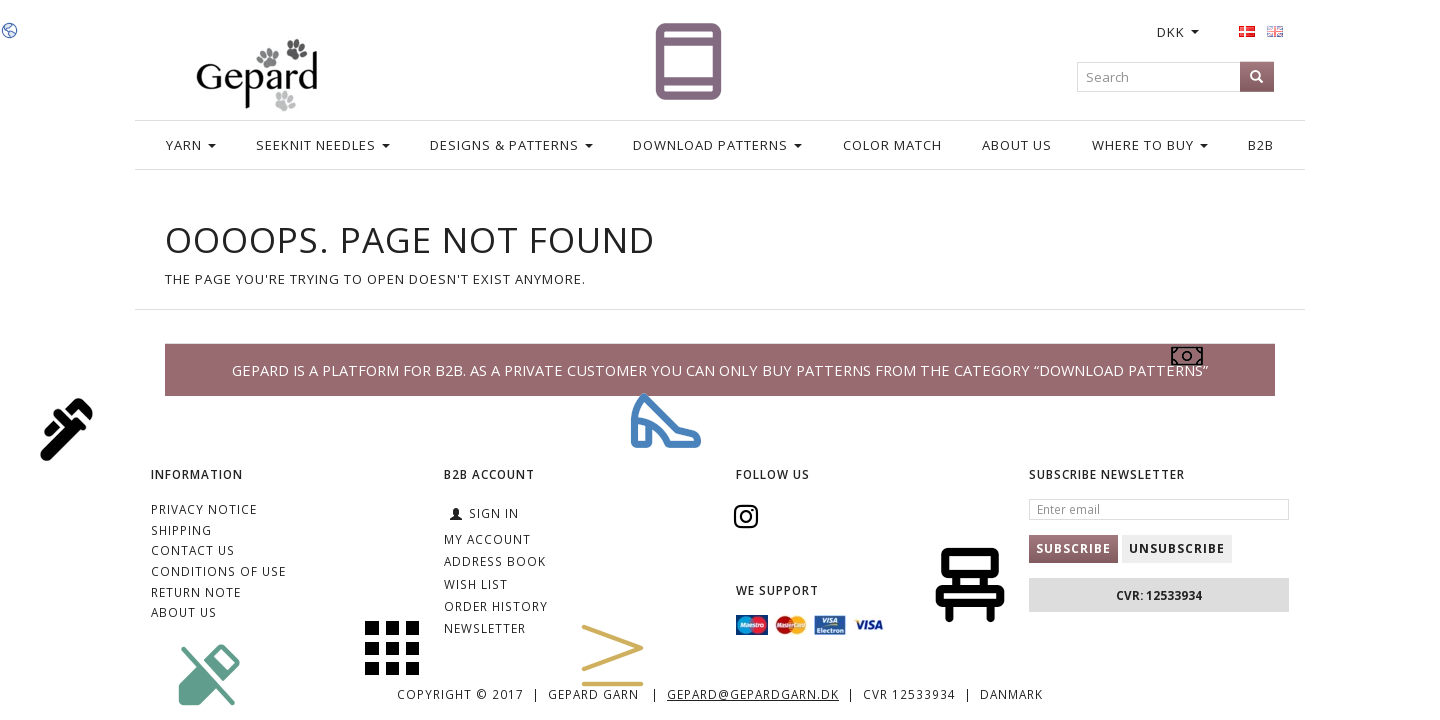 This screenshot has height=720, width=1440. What do you see at coordinates (9, 30) in the screenshot?
I see `view western hemisphere or americas region` at bounding box center [9, 30].